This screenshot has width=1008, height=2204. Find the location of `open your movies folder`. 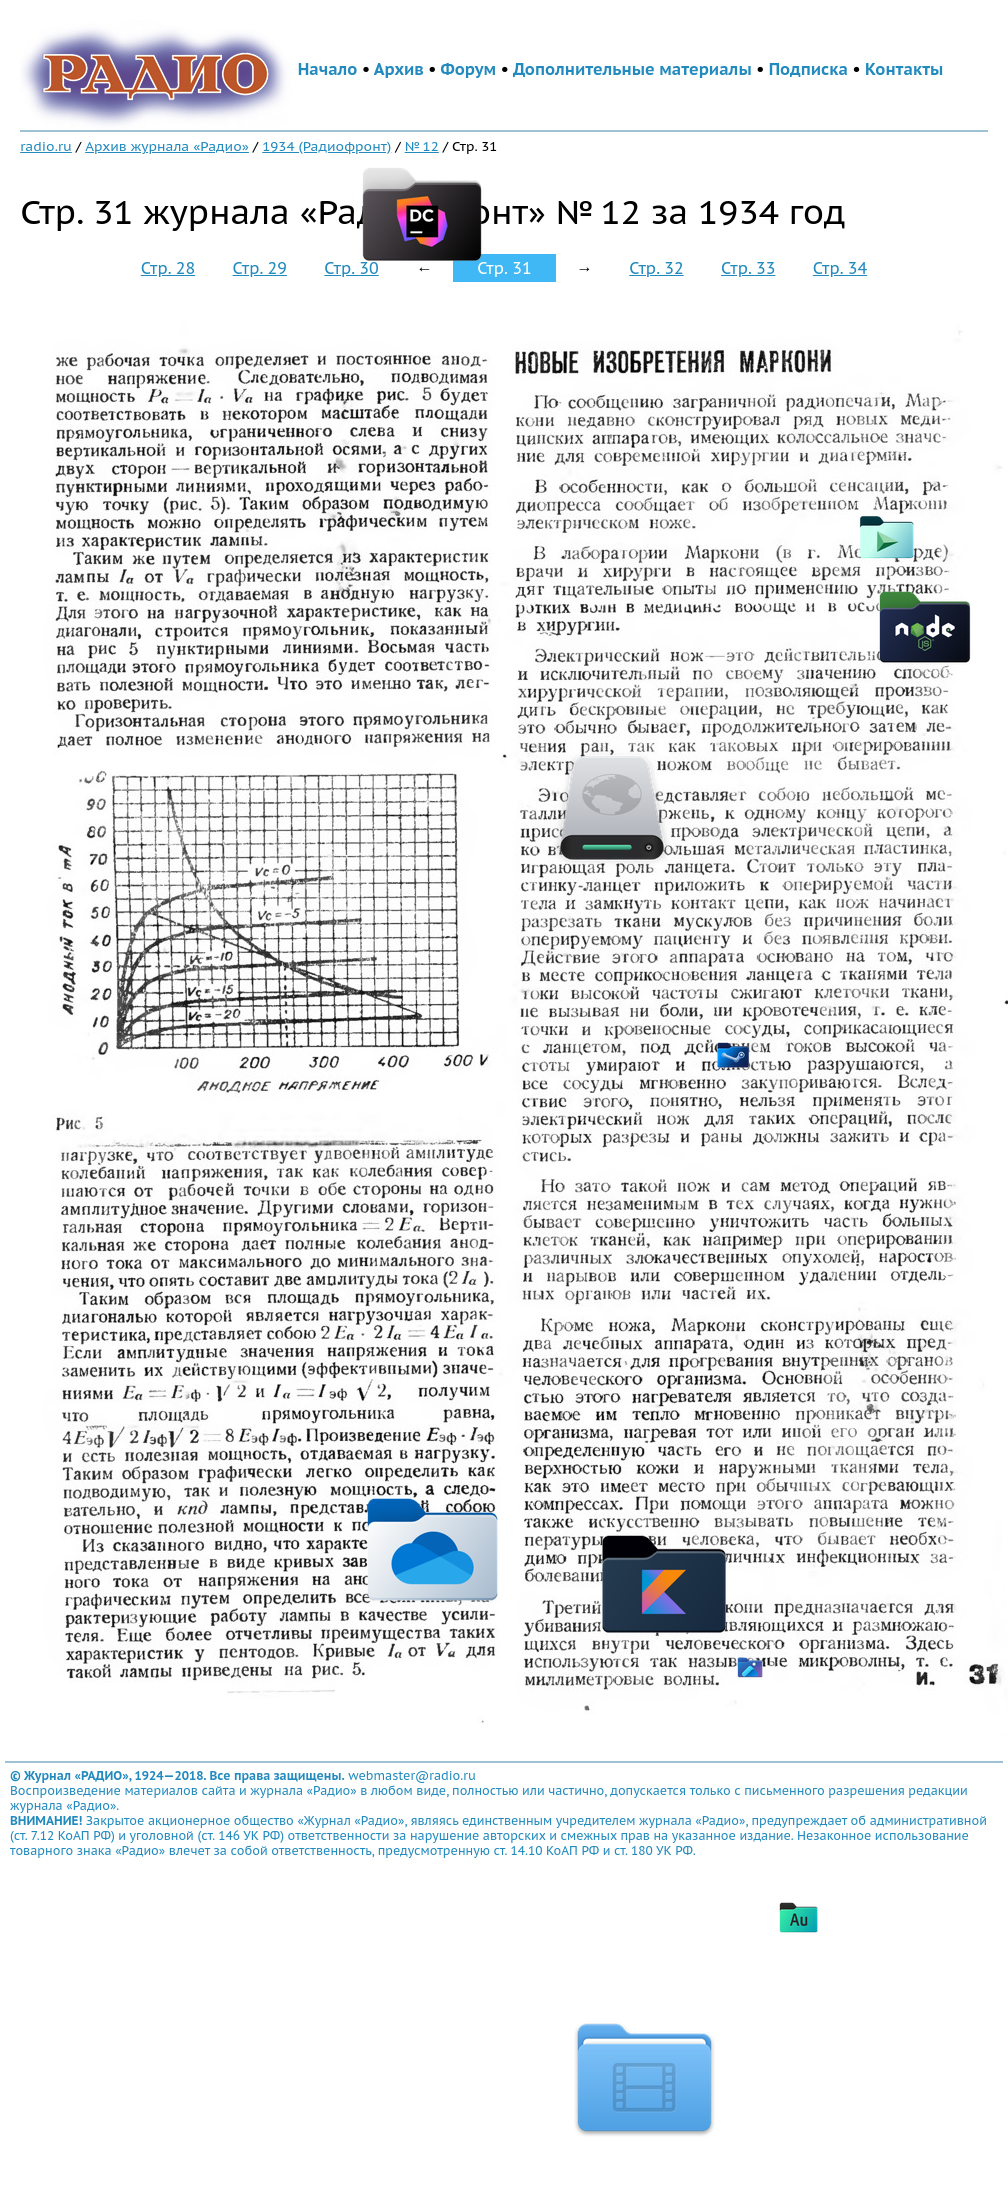

open your movies folder is located at coordinates (644, 2077).